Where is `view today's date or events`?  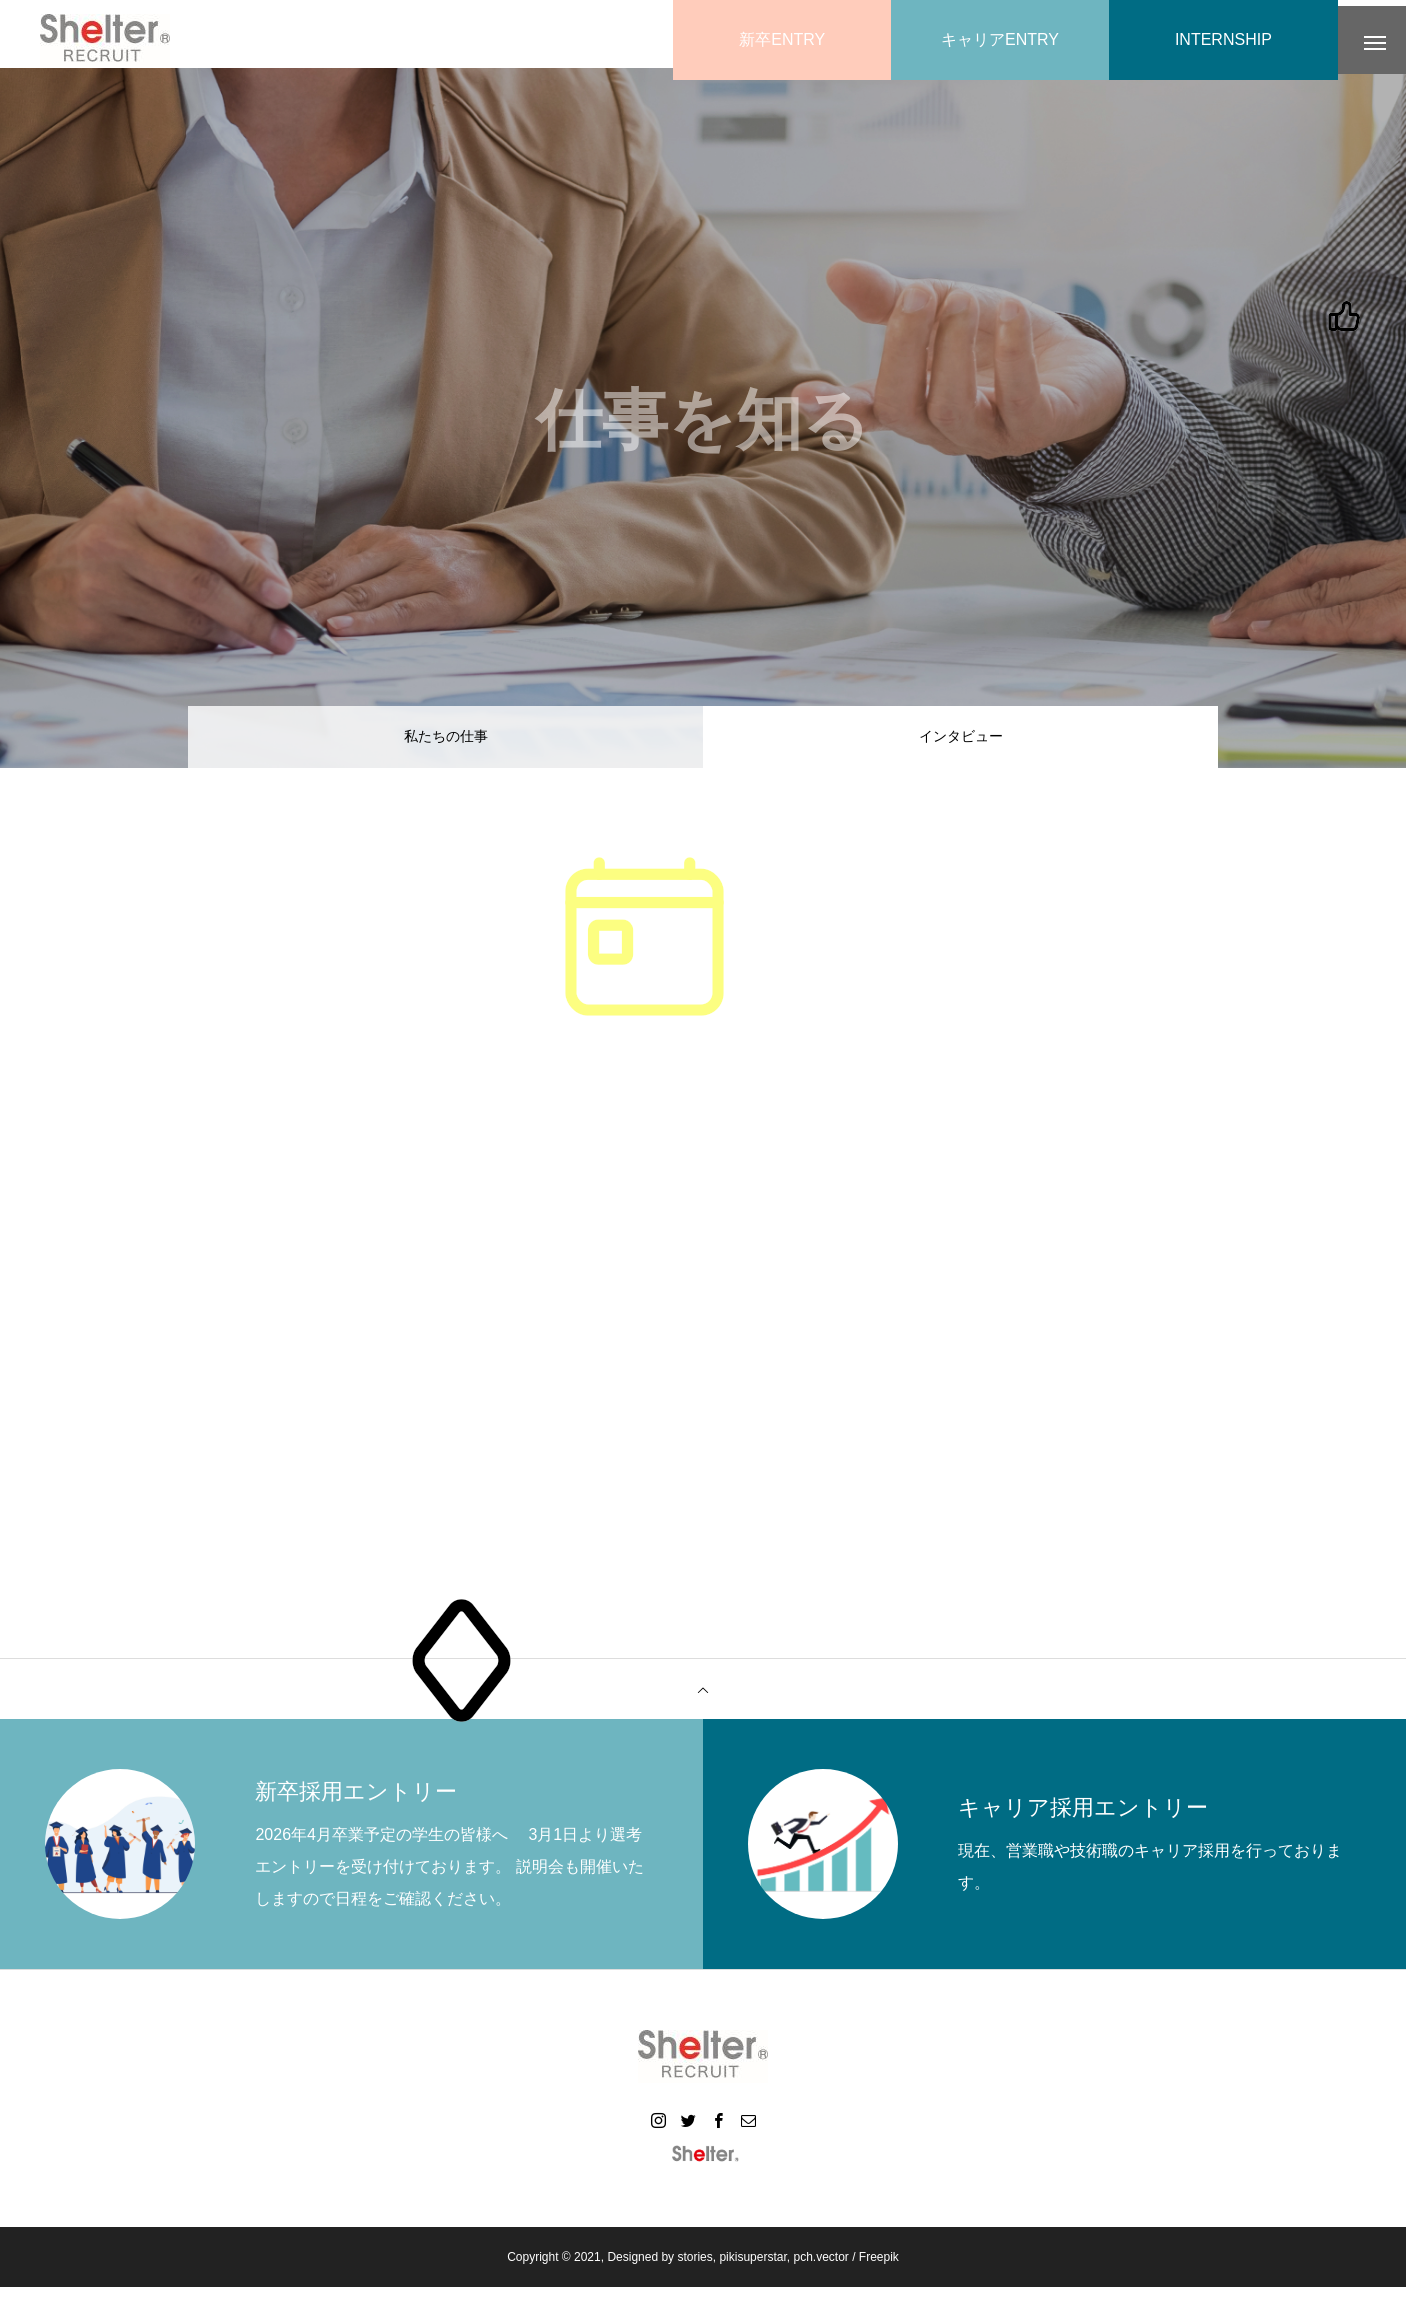 view today's date or events is located at coordinates (644, 936).